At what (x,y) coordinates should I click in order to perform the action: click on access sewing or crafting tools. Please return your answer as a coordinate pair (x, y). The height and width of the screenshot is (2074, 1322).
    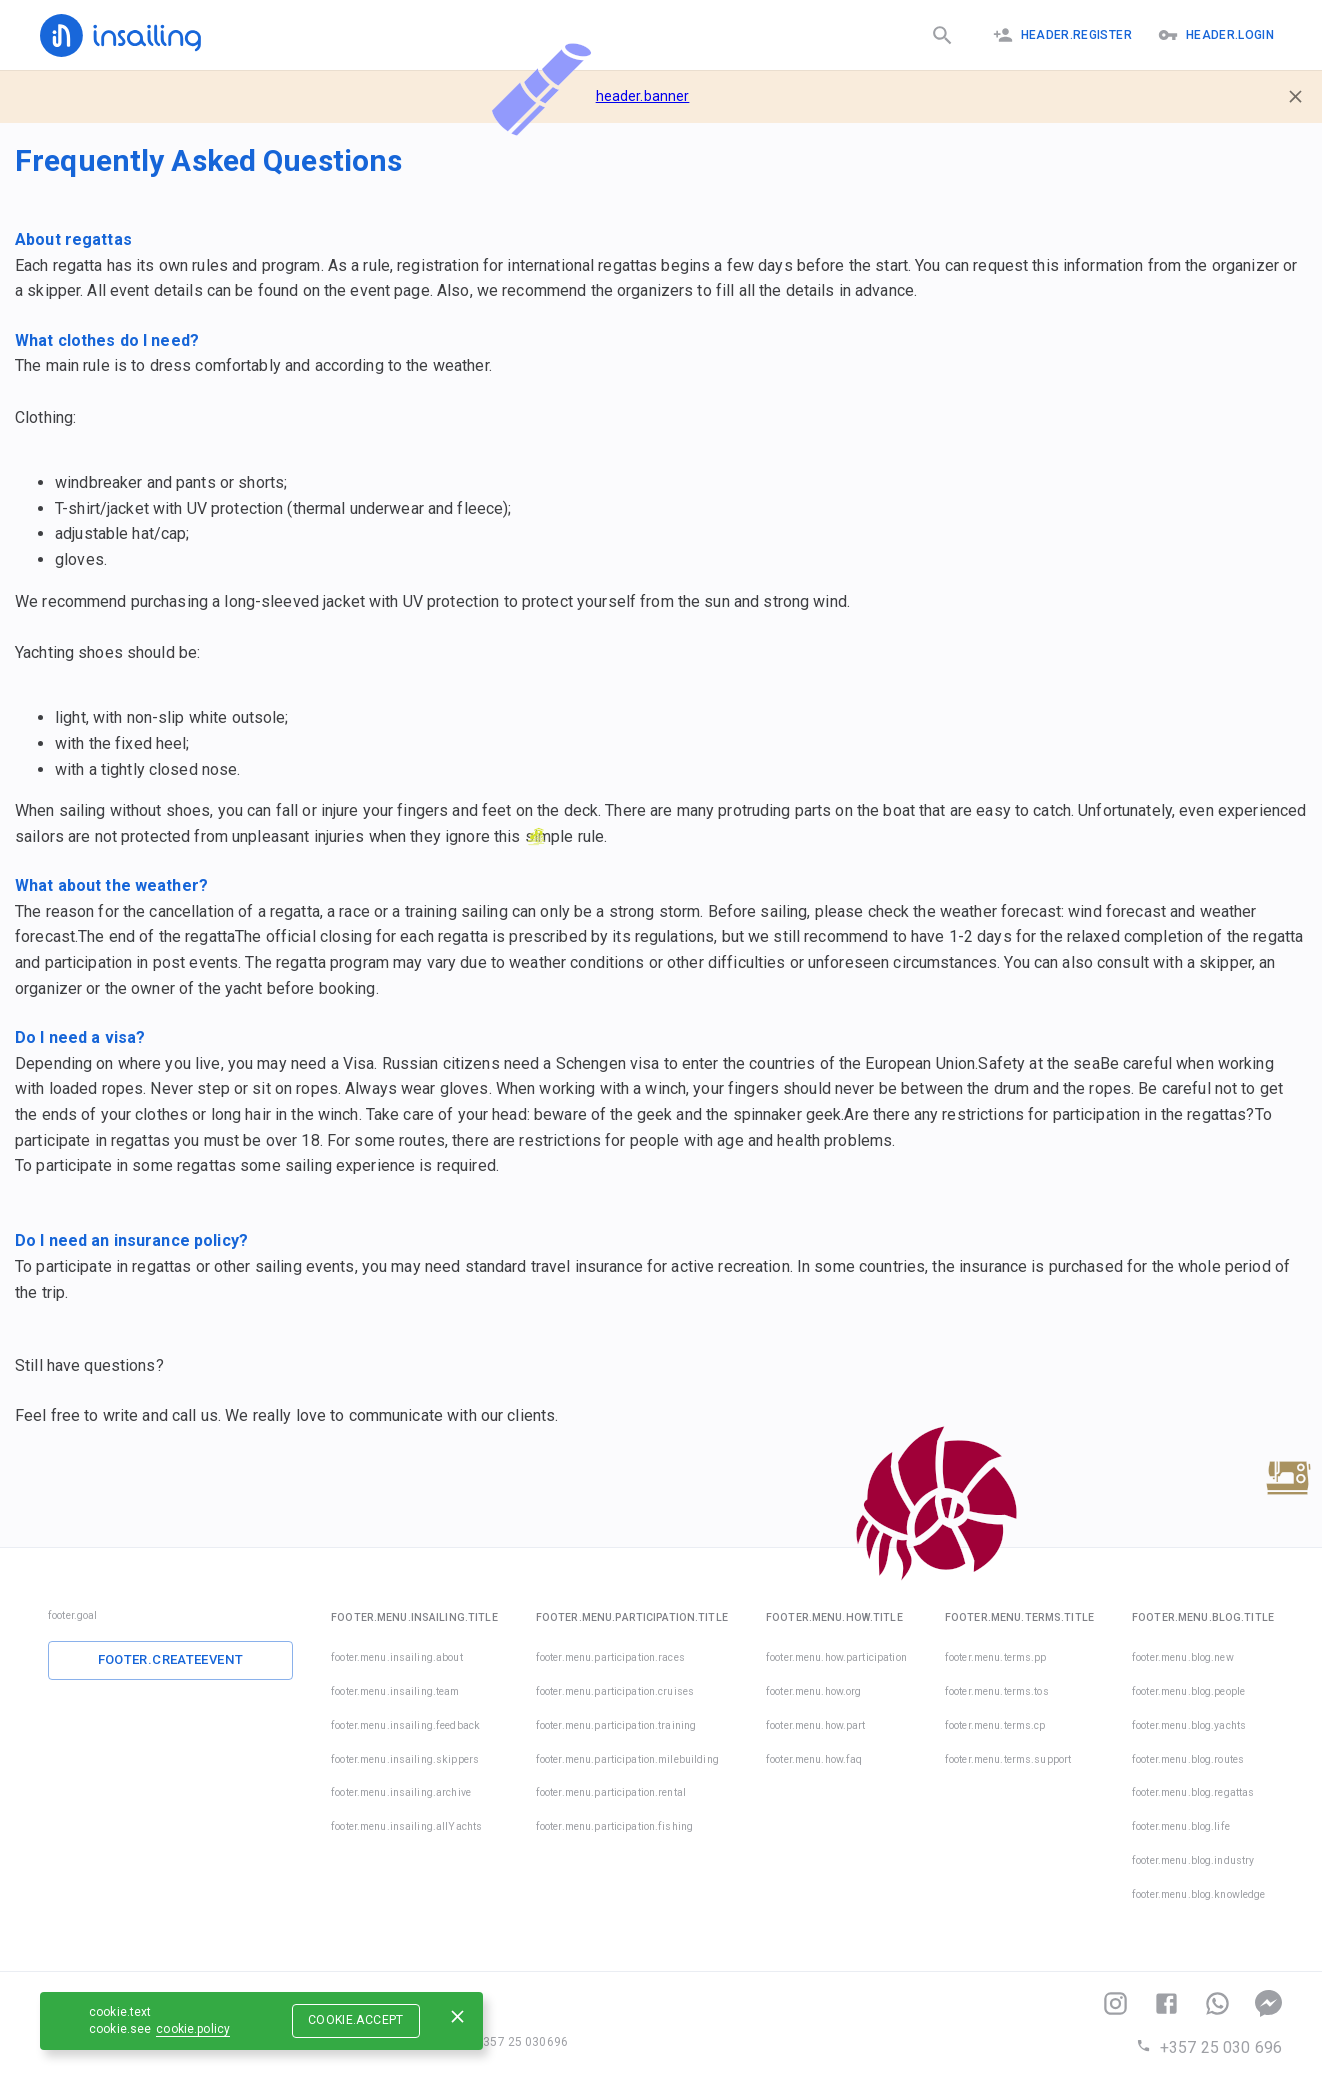
    Looking at the image, I should click on (1288, 1474).